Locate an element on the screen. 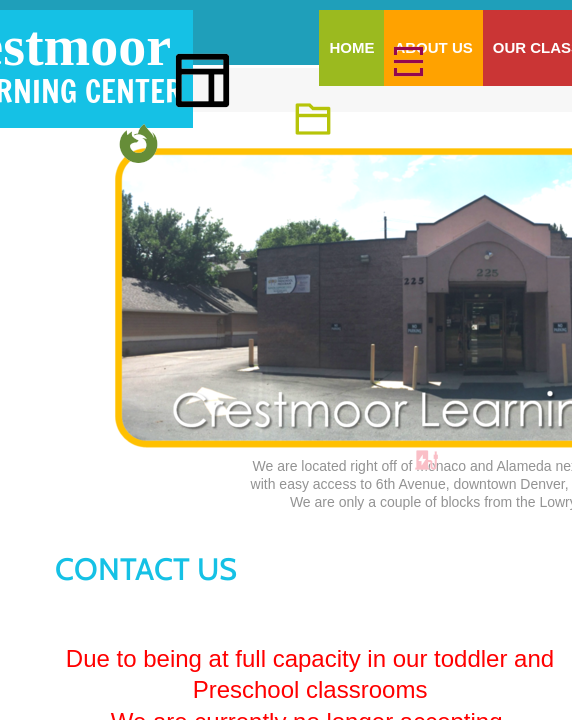  find nearby electric vehicle charging stations is located at coordinates (426, 460).